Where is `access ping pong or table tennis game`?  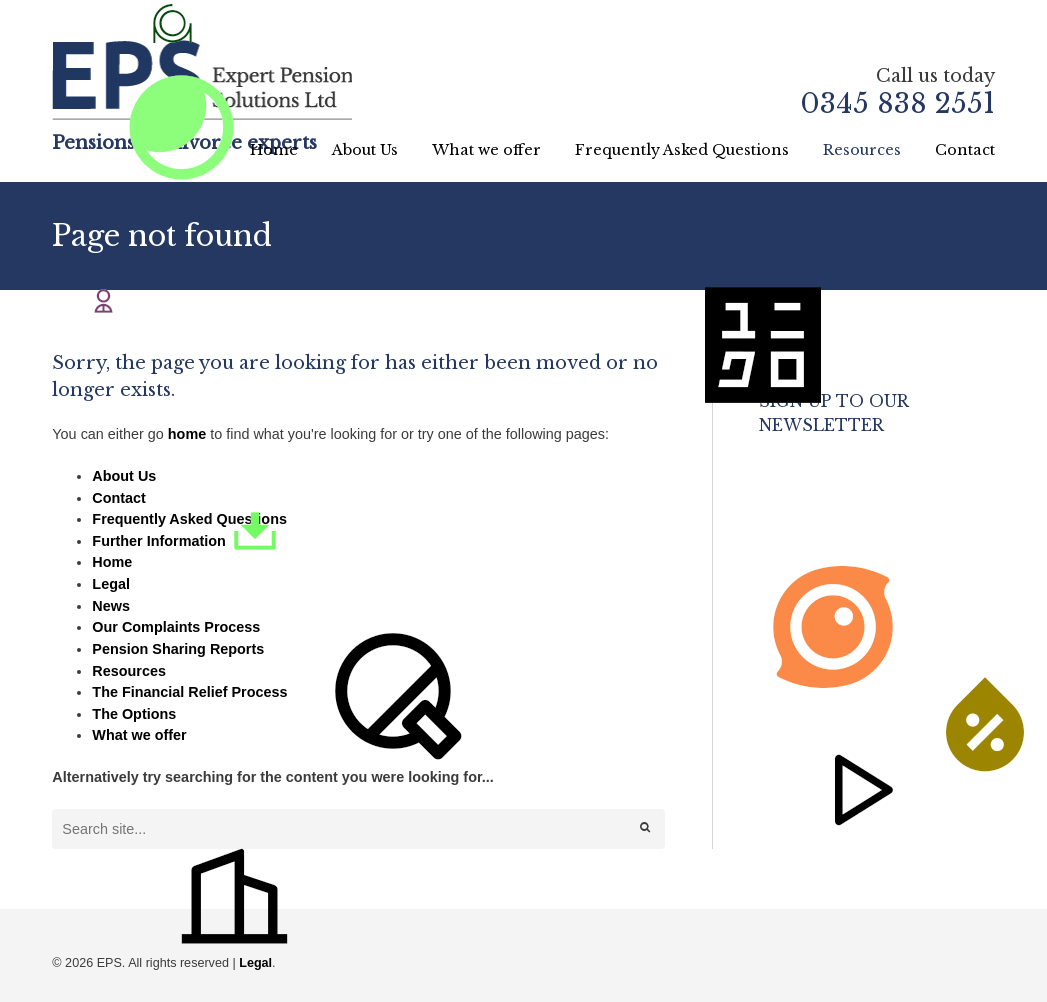
access ping pong or table tennis game is located at coordinates (396, 694).